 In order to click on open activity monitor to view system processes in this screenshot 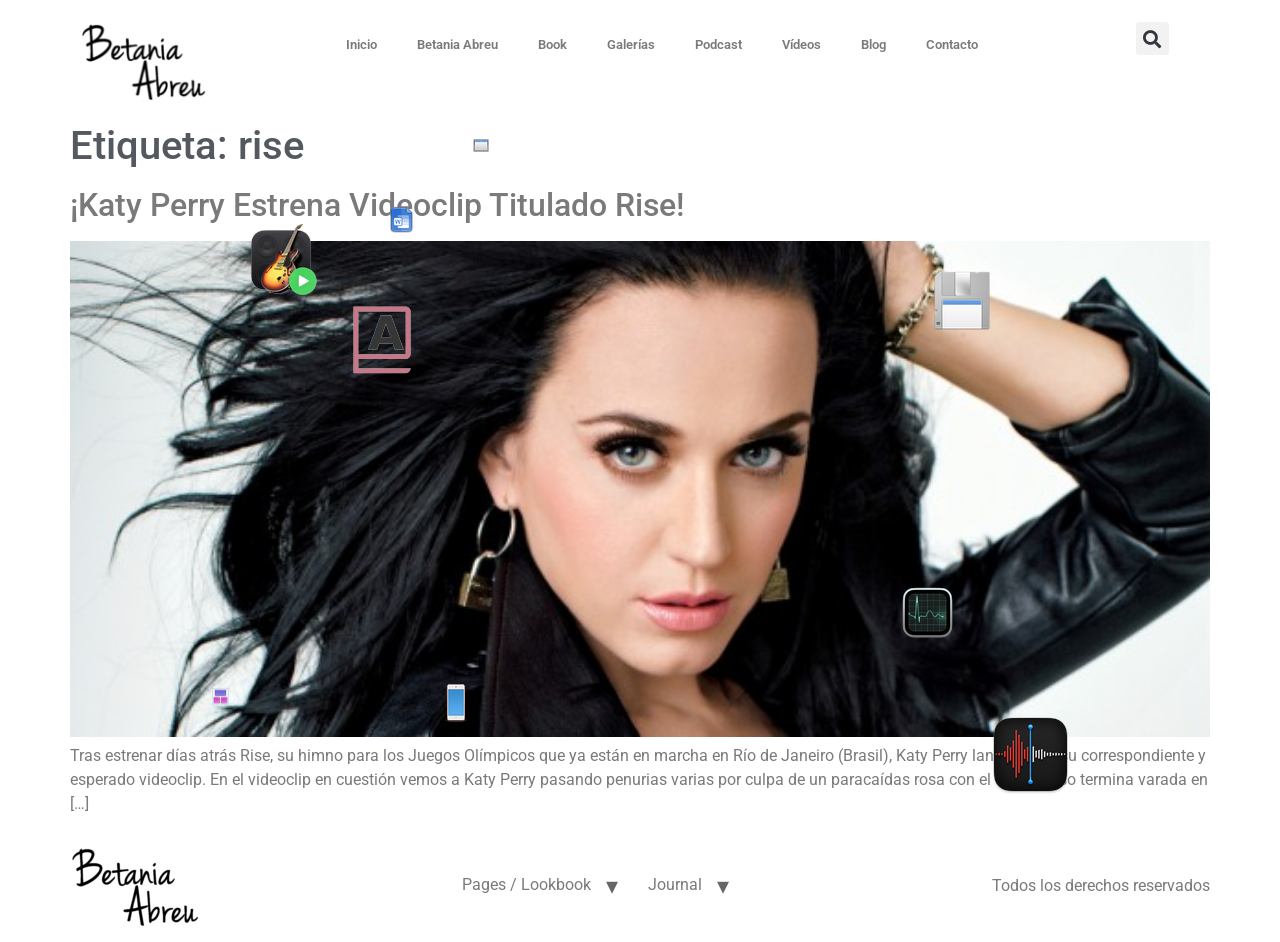, I will do `click(927, 612)`.